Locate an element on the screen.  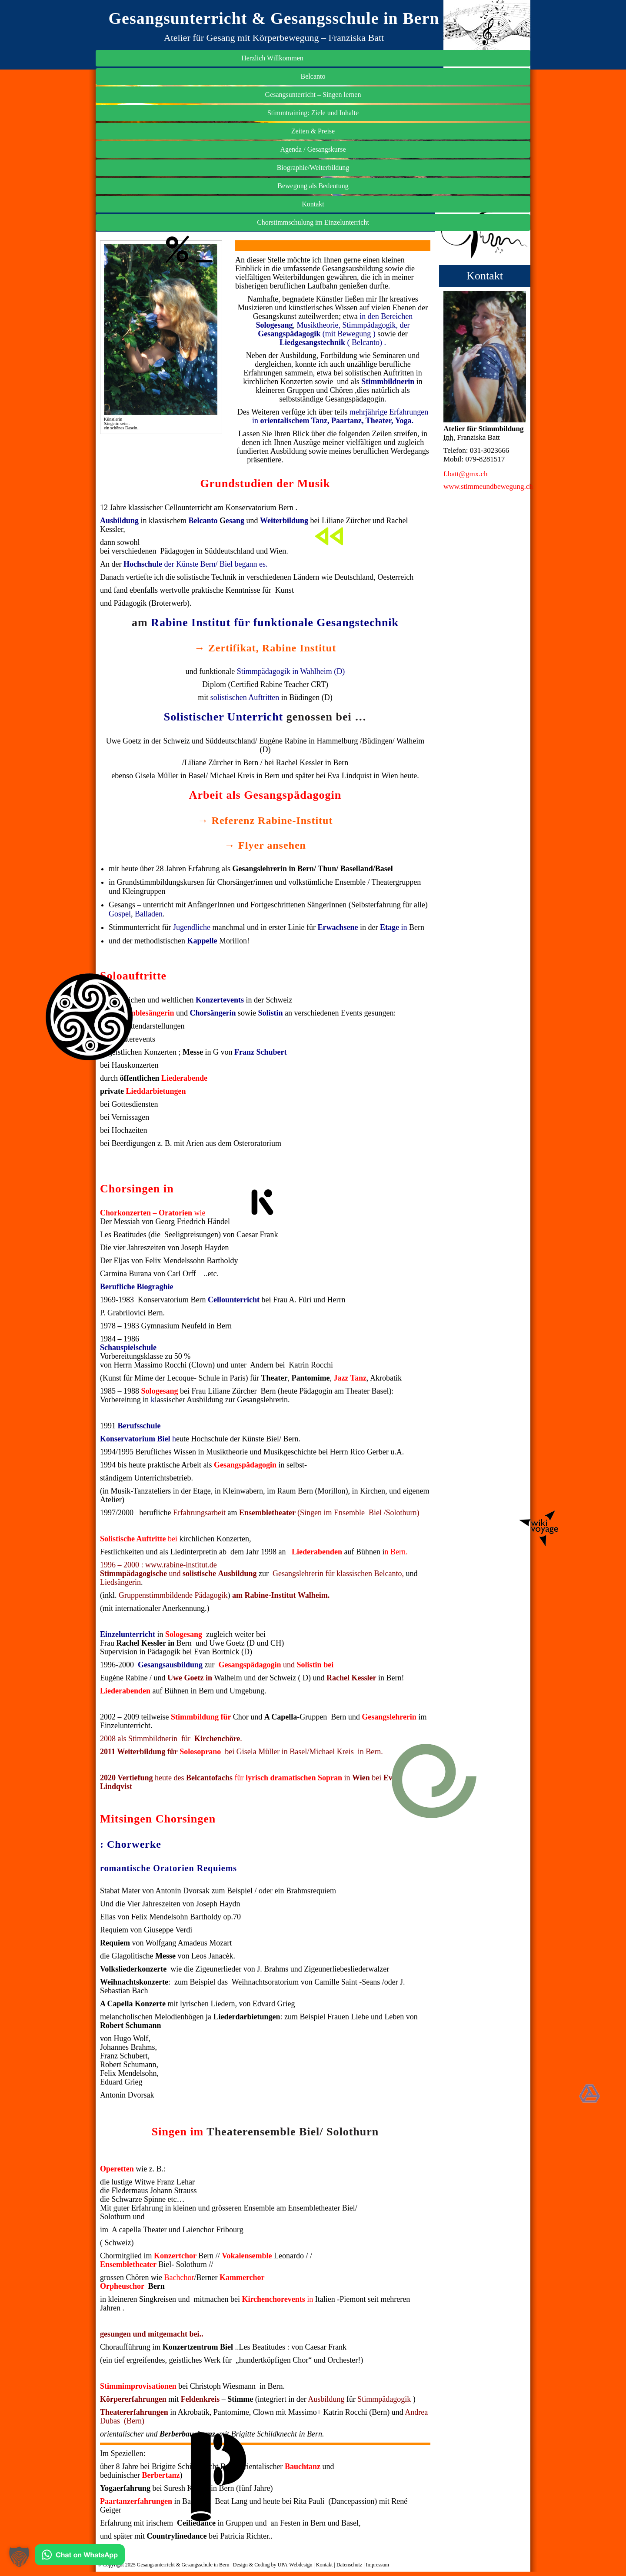
open piped app is located at coordinates (218, 2476).